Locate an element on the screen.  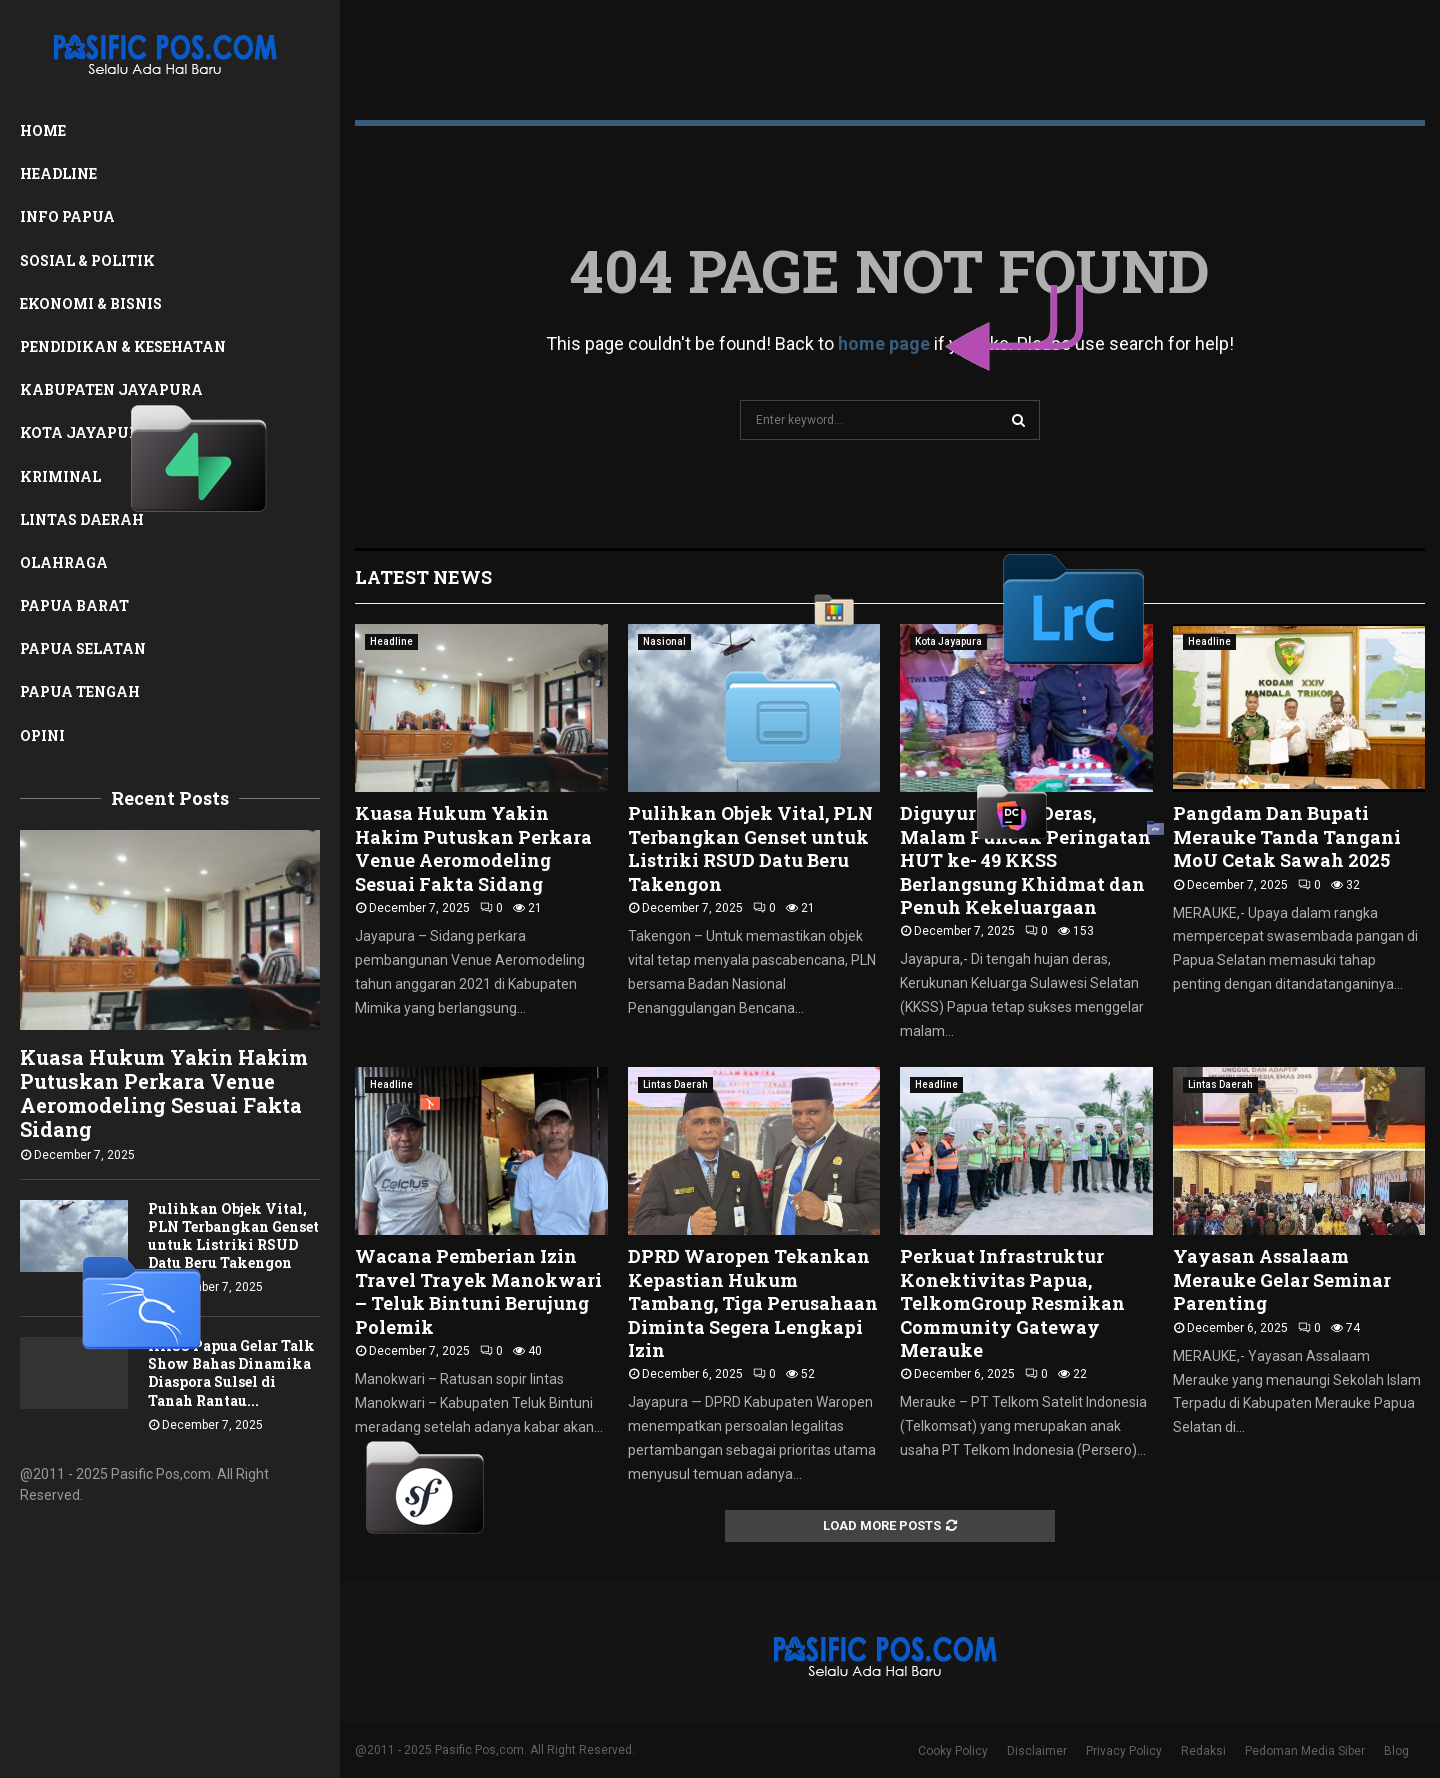
open jetbrains dotcover project folder is located at coordinates (1011, 813).